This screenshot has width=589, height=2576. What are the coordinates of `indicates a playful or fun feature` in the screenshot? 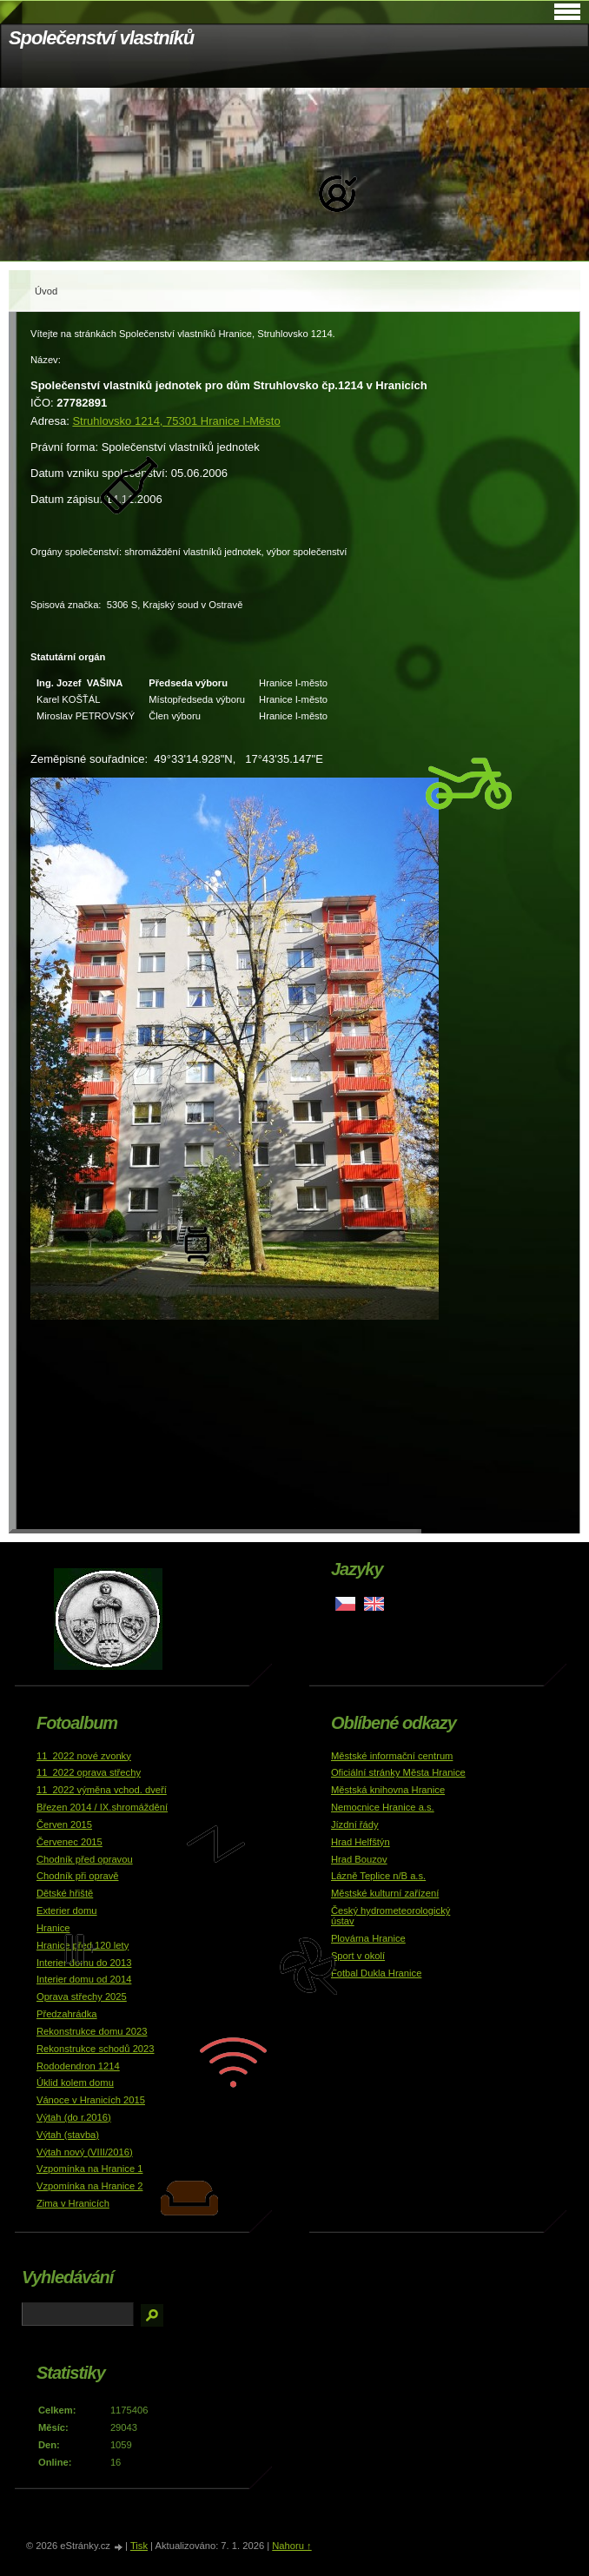 It's located at (309, 1967).